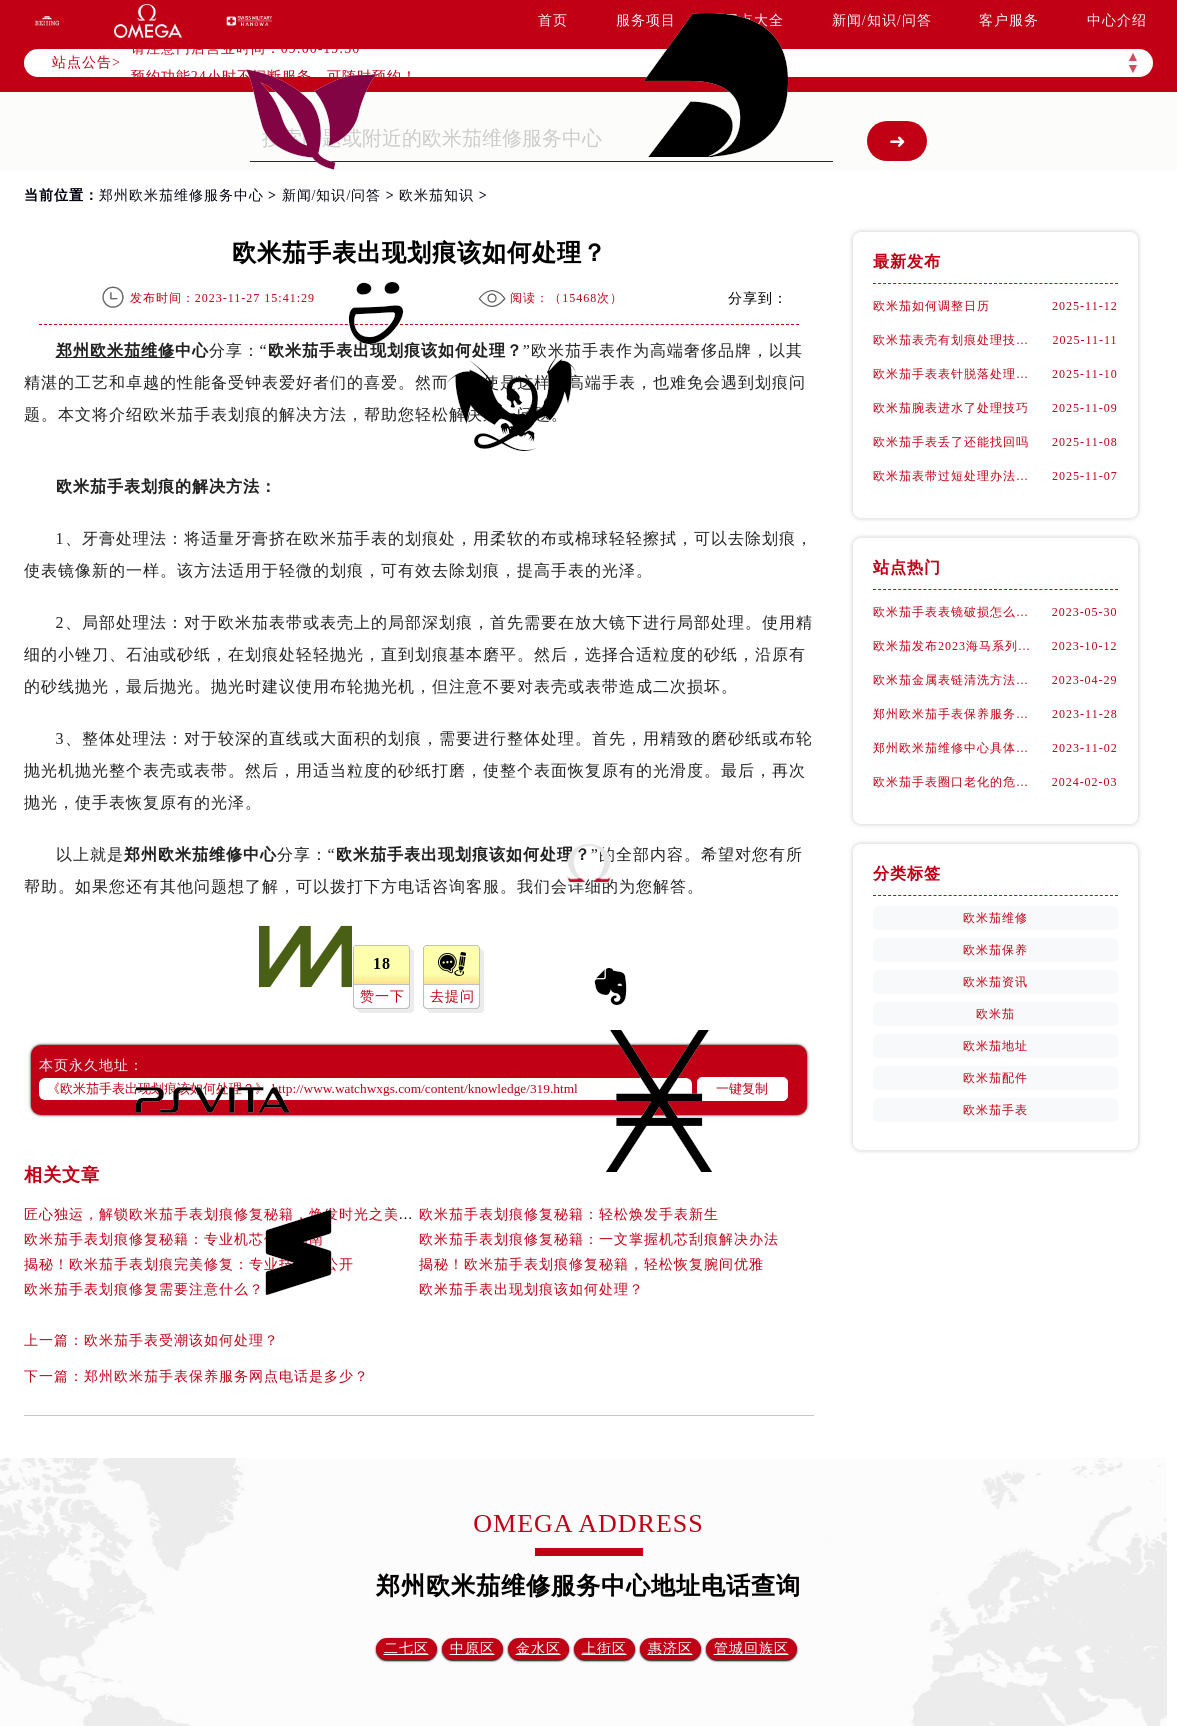 Image resolution: width=1177 pixels, height=1726 pixels. Describe the element at coordinates (305, 956) in the screenshot. I see `open ChartMogul analytics dashboard` at that location.